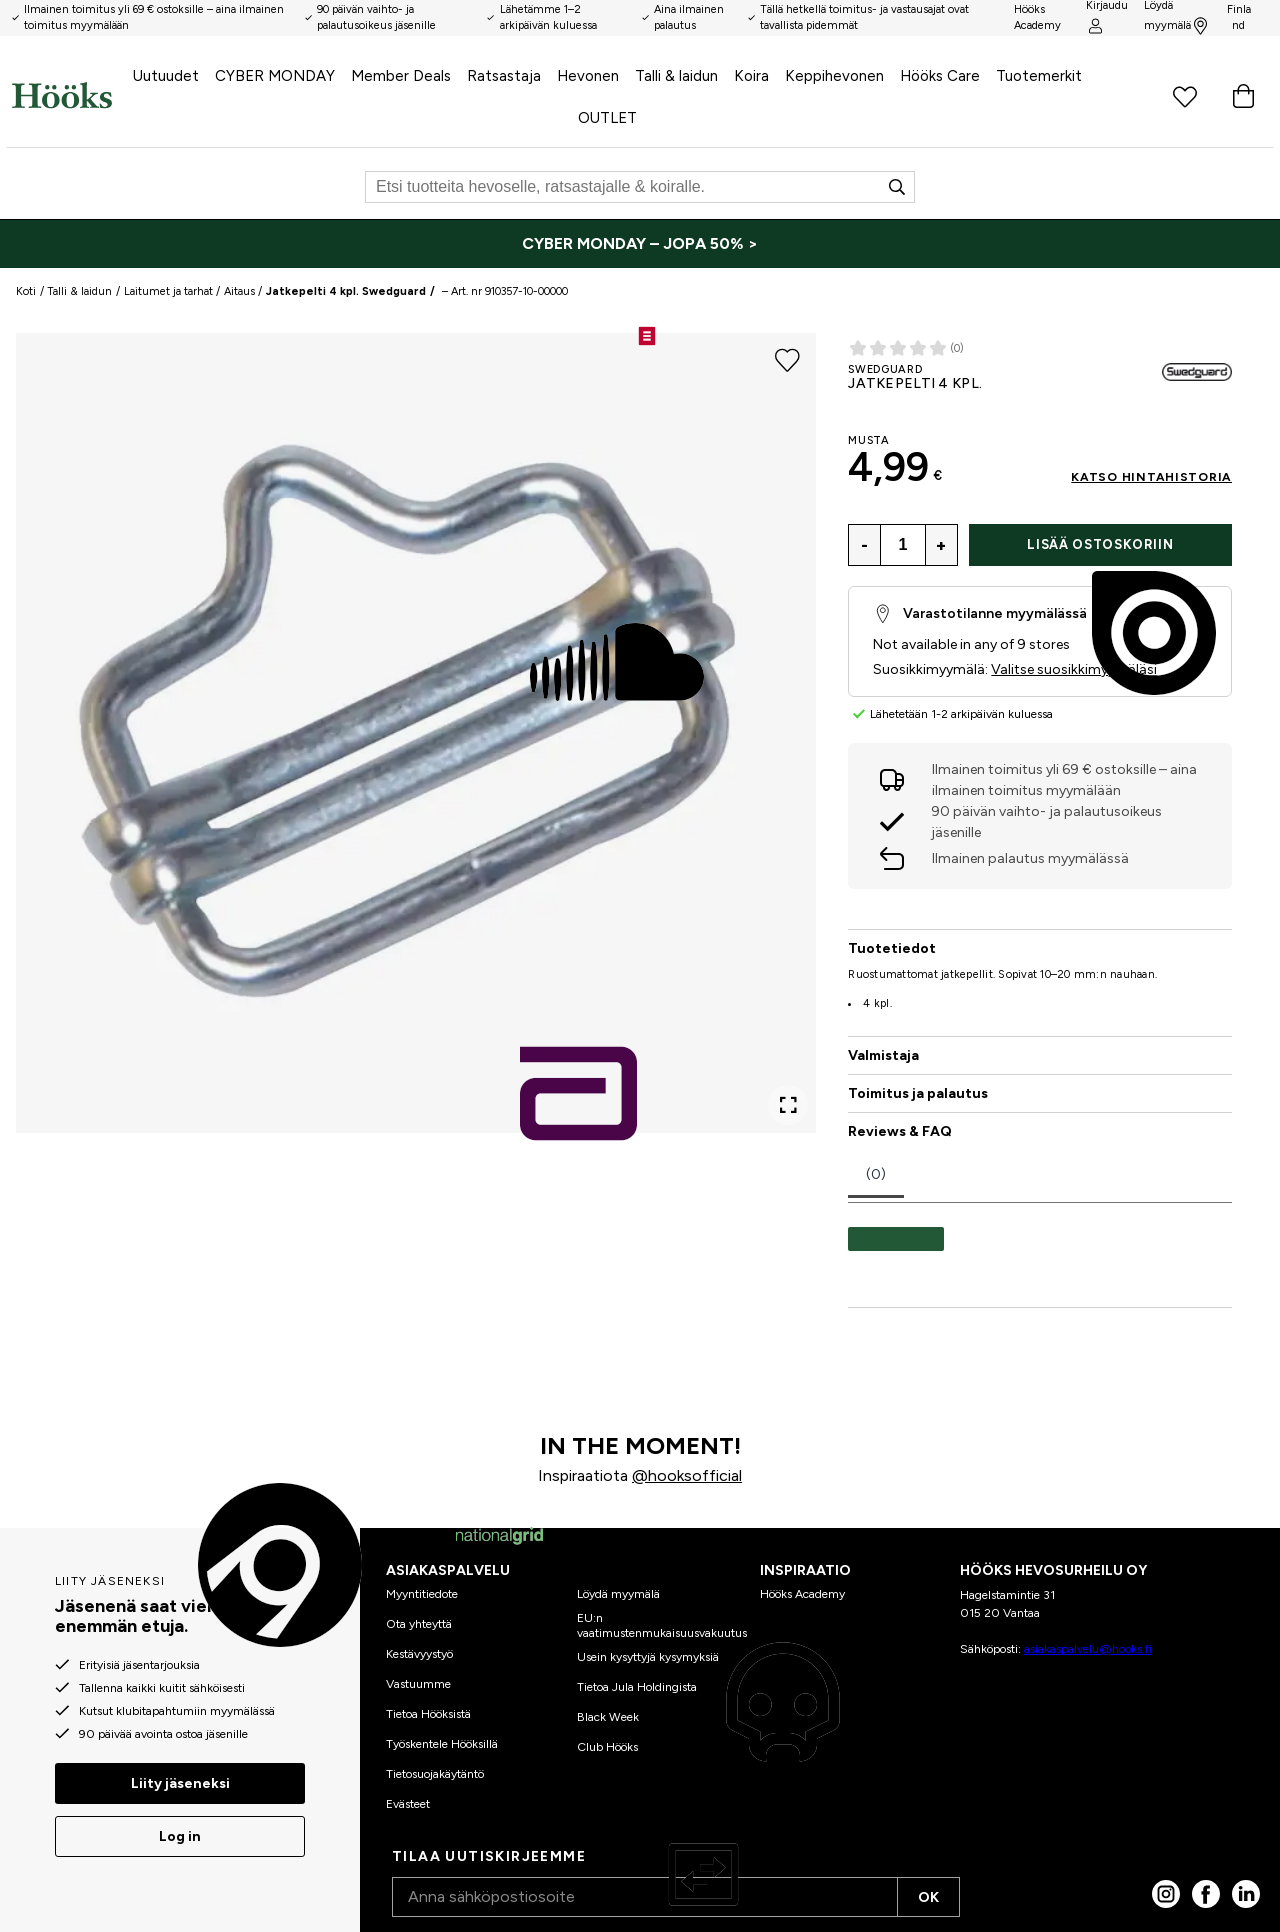 The width and height of the screenshot is (1280, 1932). Describe the element at coordinates (1154, 633) in the screenshot. I see `open Issuu digital publishing platform` at that location.